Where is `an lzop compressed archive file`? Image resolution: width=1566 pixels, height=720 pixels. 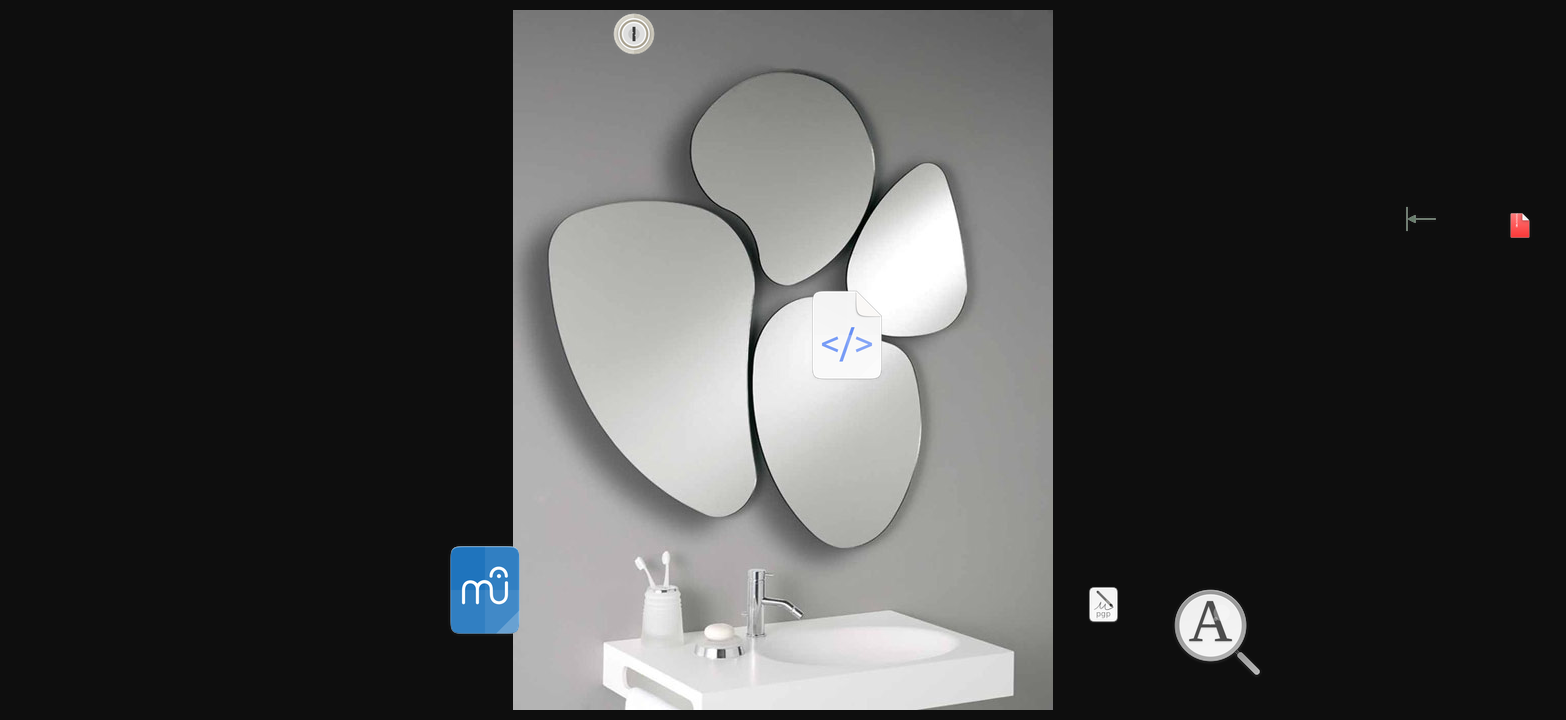 an lzop compressed archive file is located at coordinates (1520, 226).